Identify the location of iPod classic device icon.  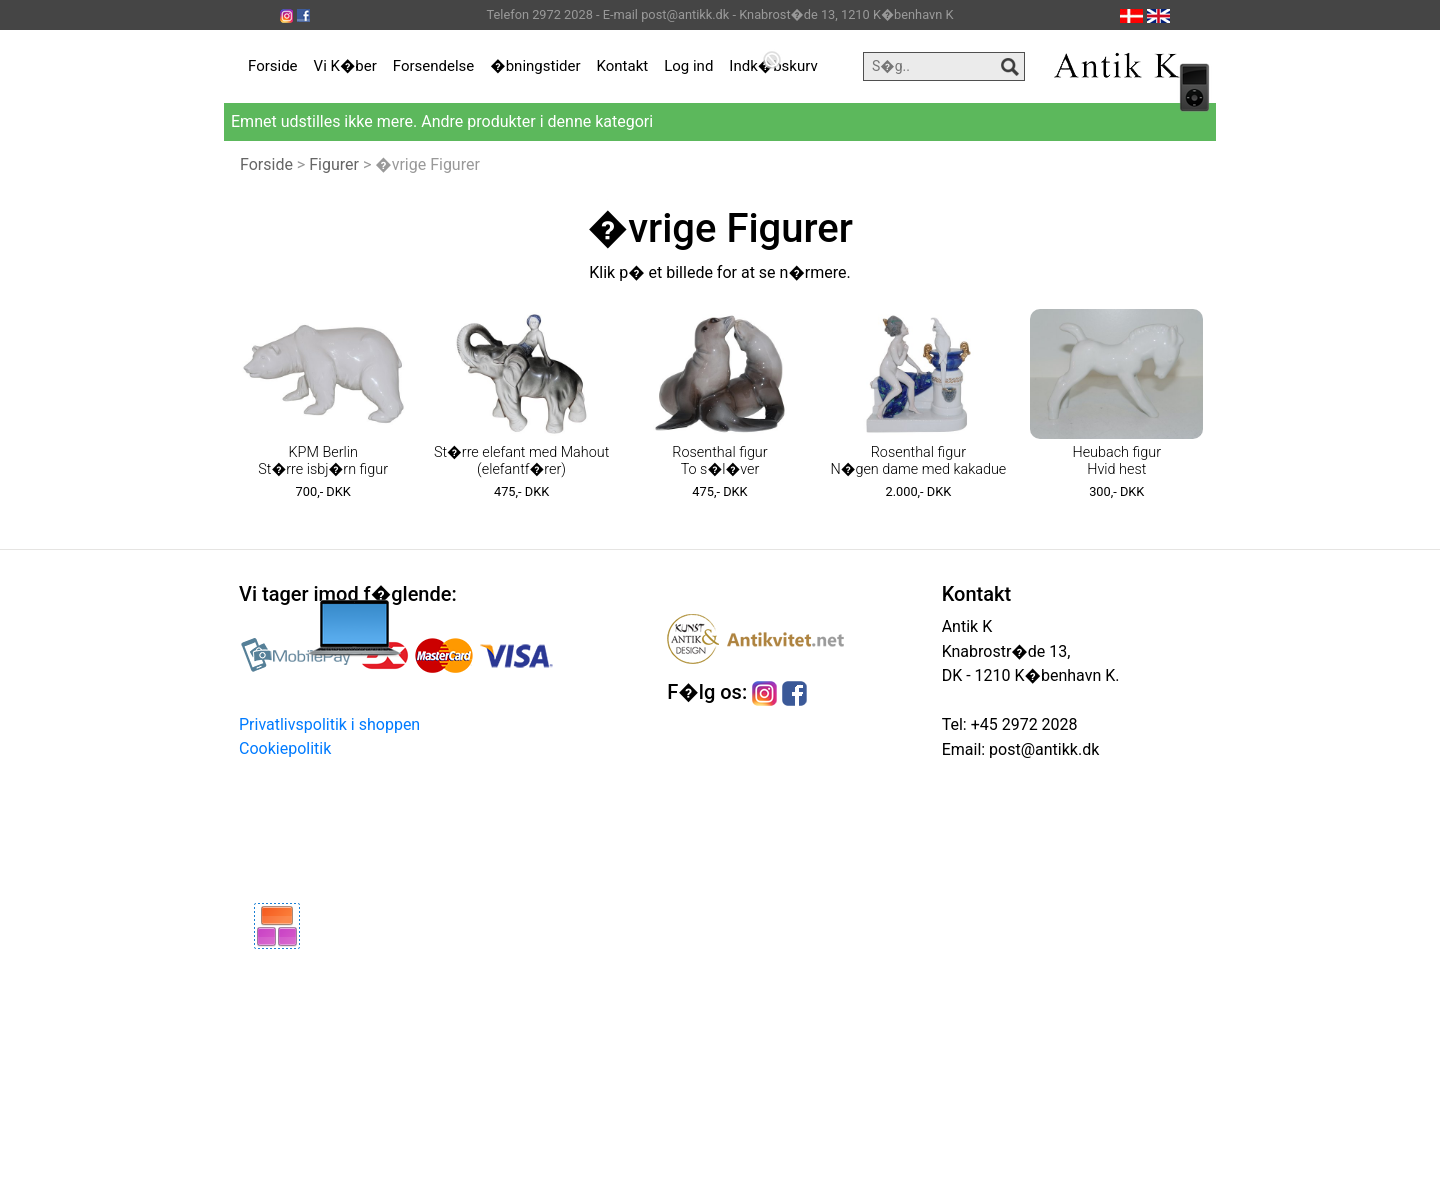
(1194, 87).